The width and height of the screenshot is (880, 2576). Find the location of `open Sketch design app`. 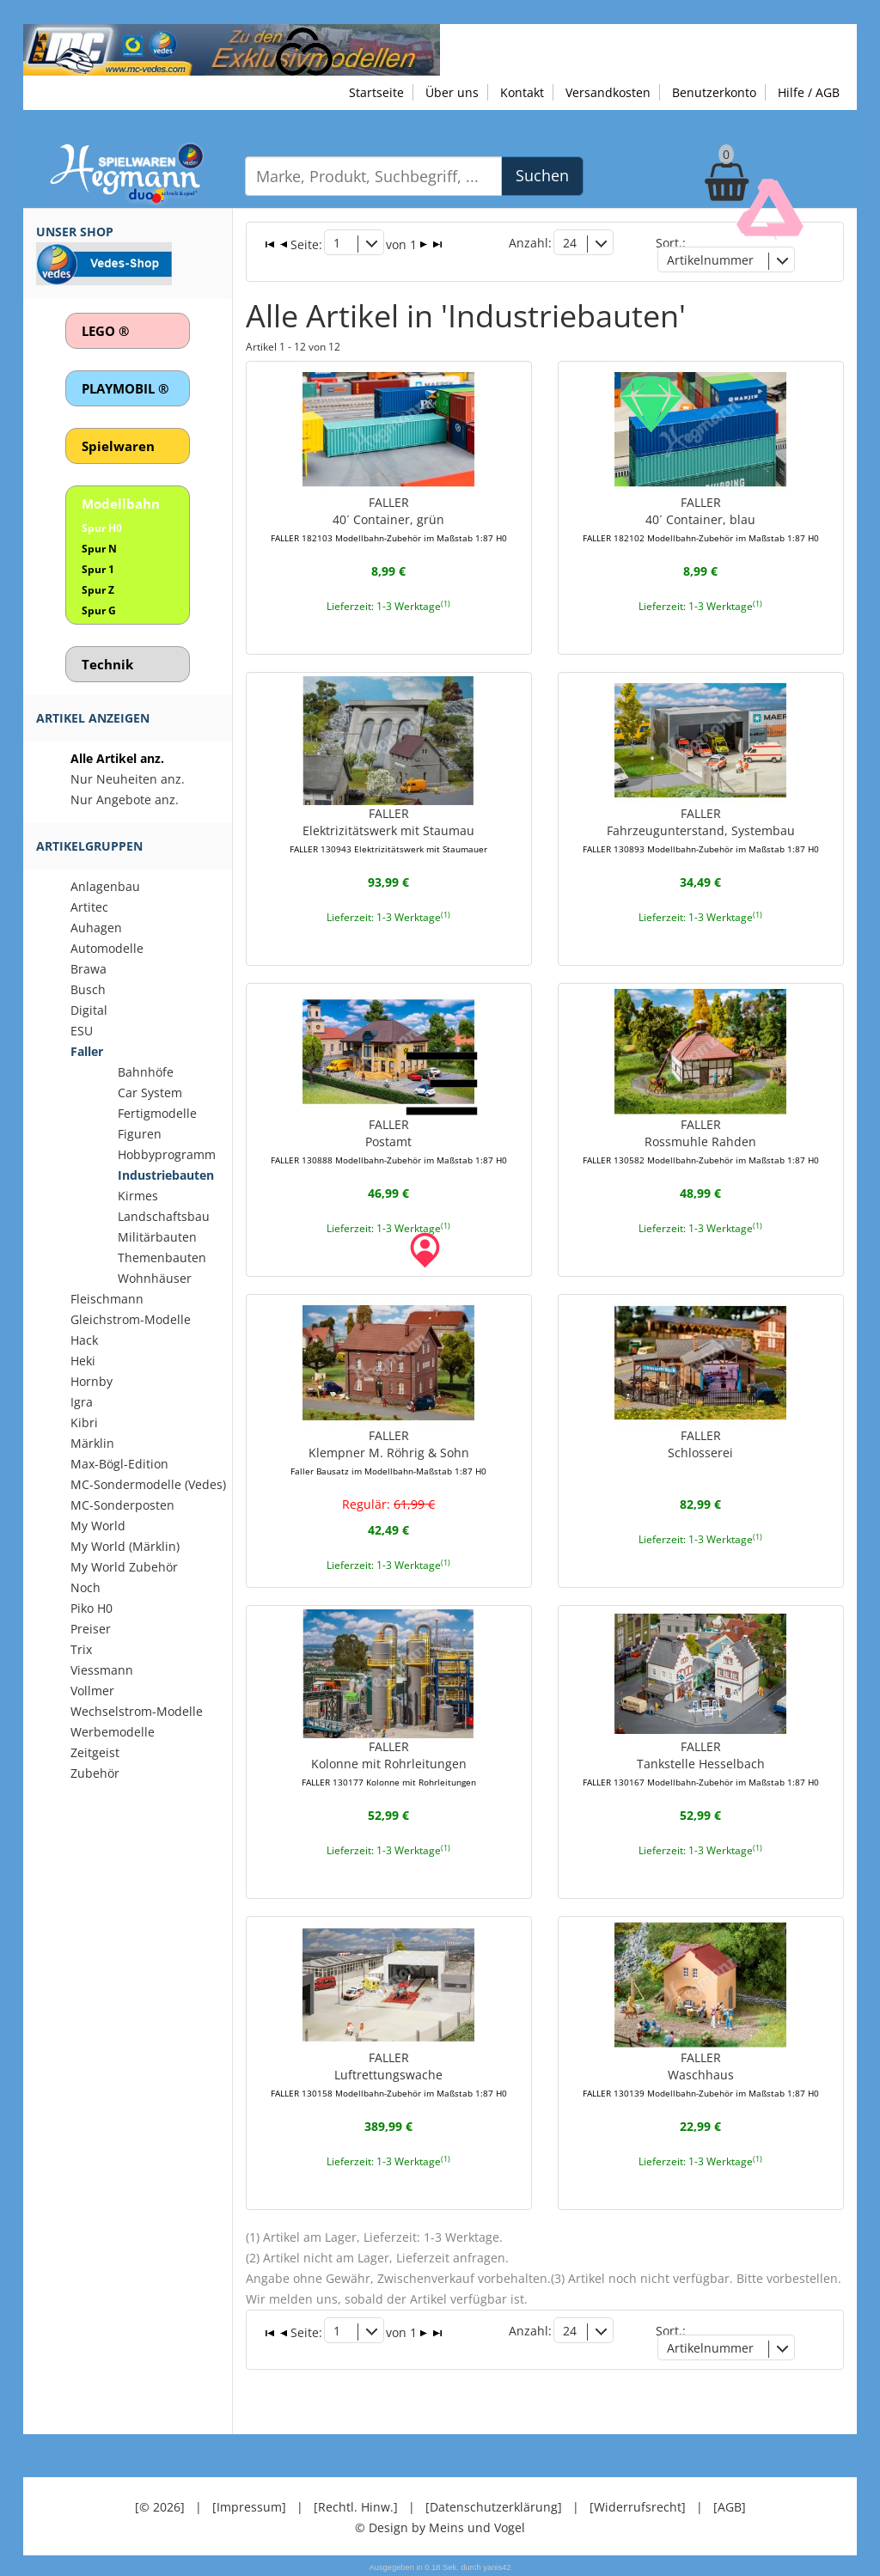

open Sketch design app is located at coordinates (651, 404).